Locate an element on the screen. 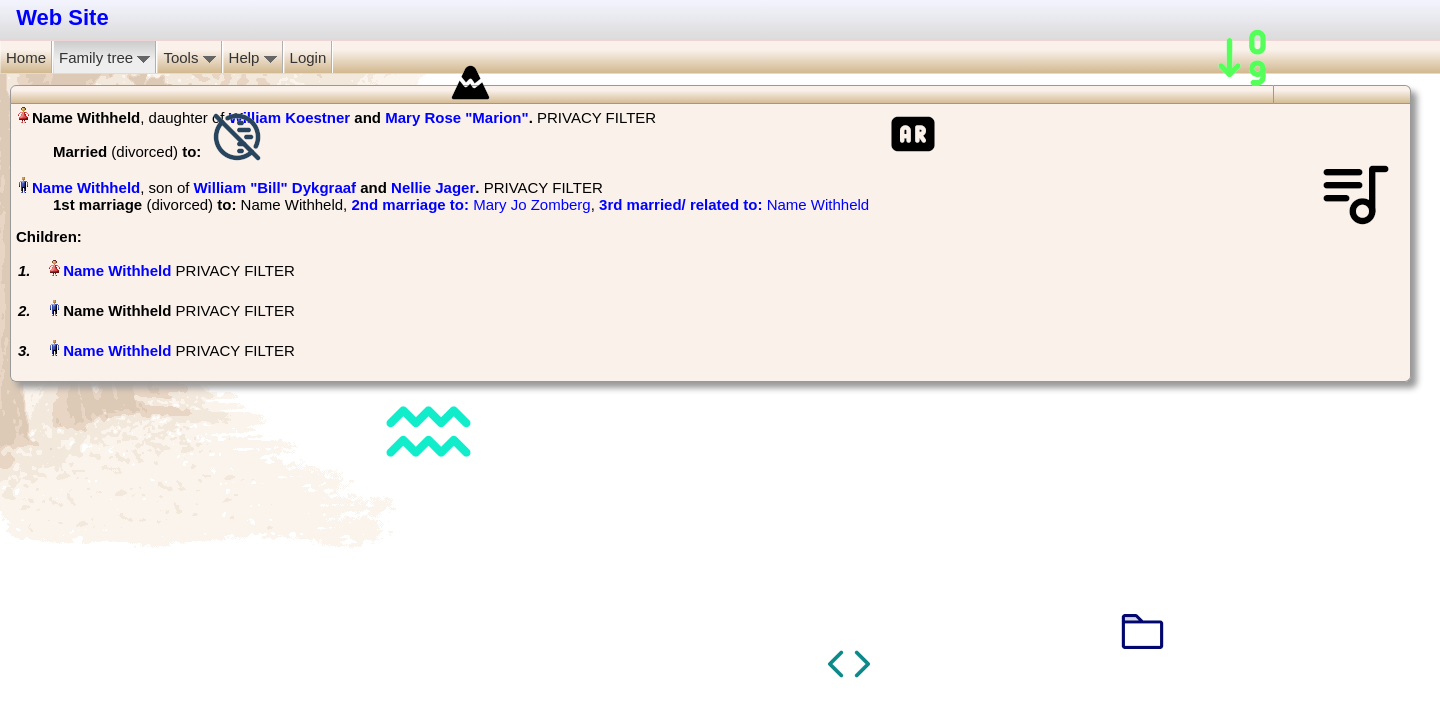  indicates augmented reality feature available is located at coordinates (913, 134).